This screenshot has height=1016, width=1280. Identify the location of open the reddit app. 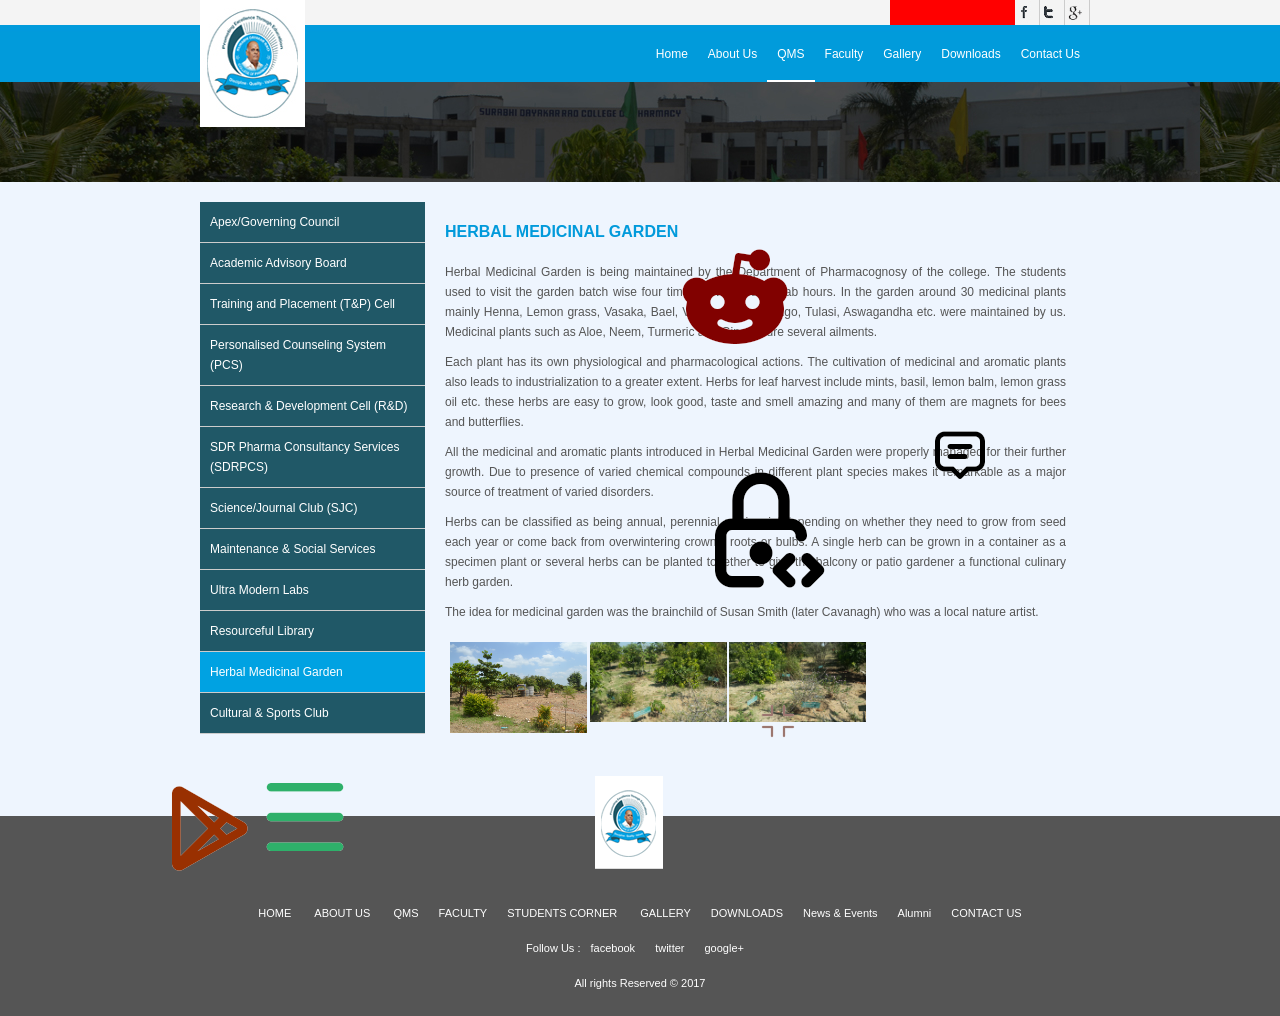
(735, 302).